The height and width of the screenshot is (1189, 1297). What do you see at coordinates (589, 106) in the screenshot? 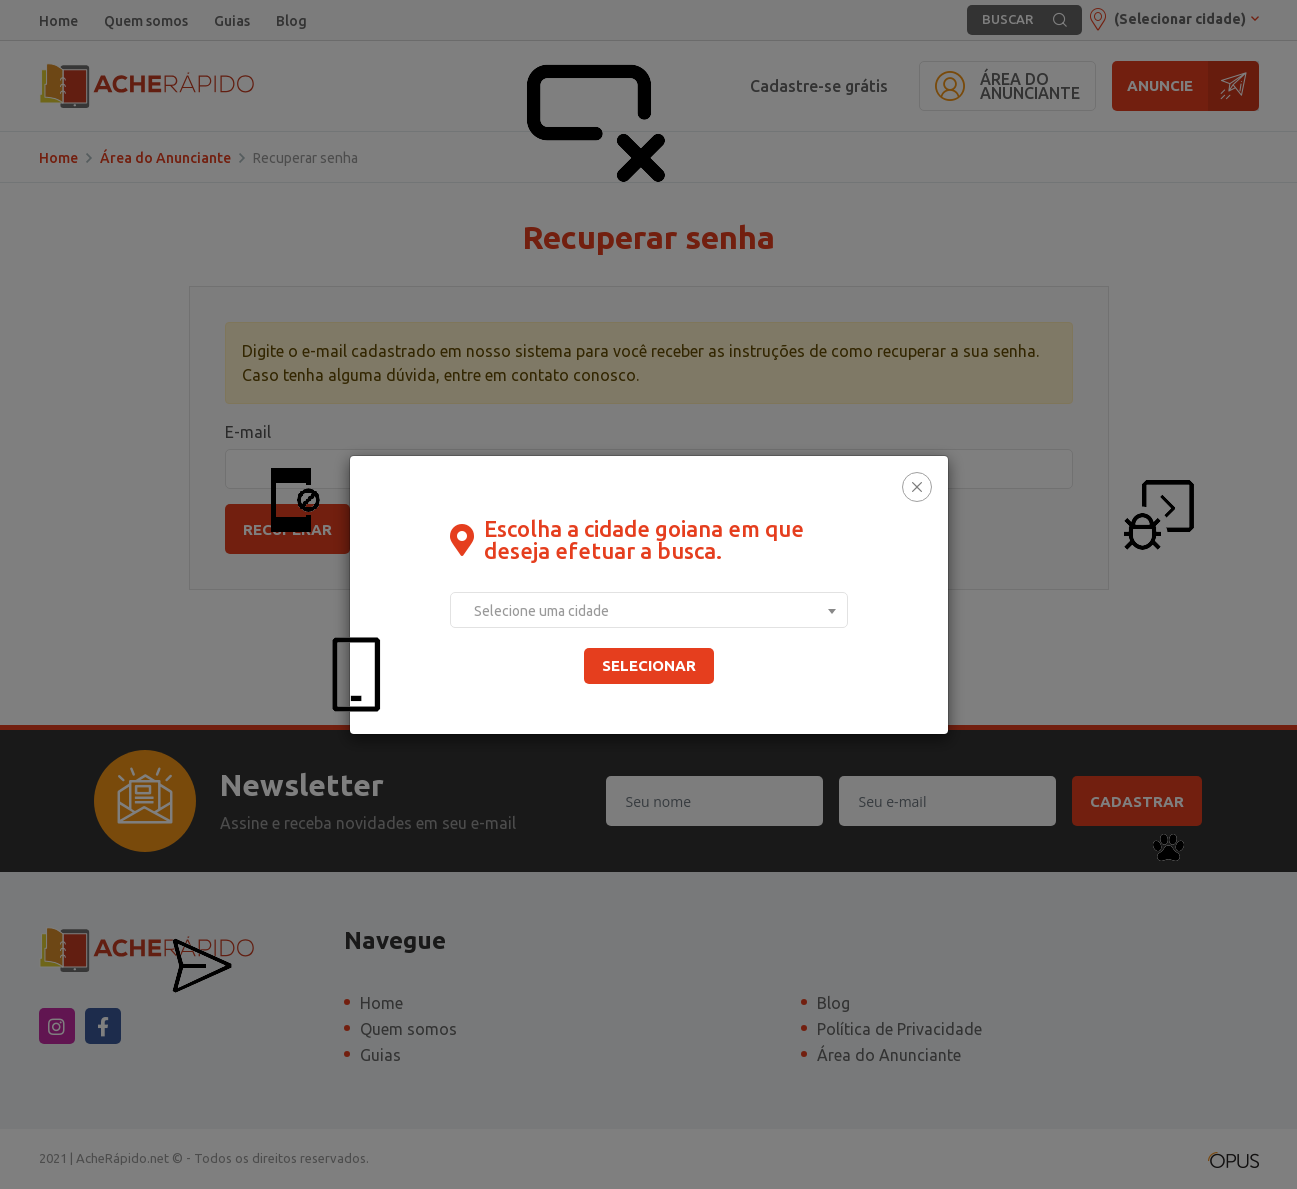
I see `clear input field` at bounding box center [589, 106].